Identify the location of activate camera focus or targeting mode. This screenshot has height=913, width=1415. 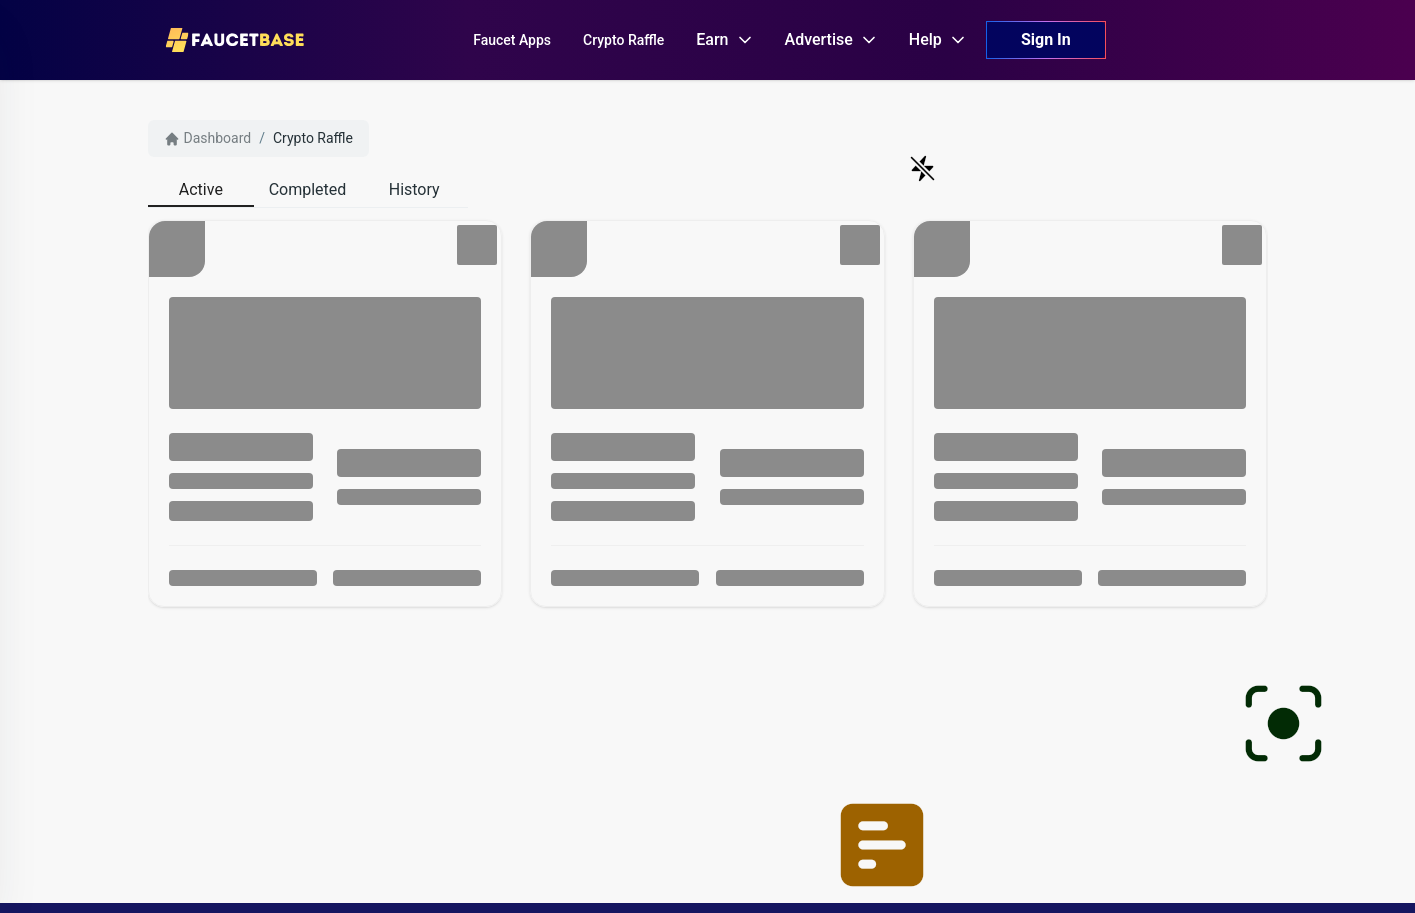
(1283, 723).